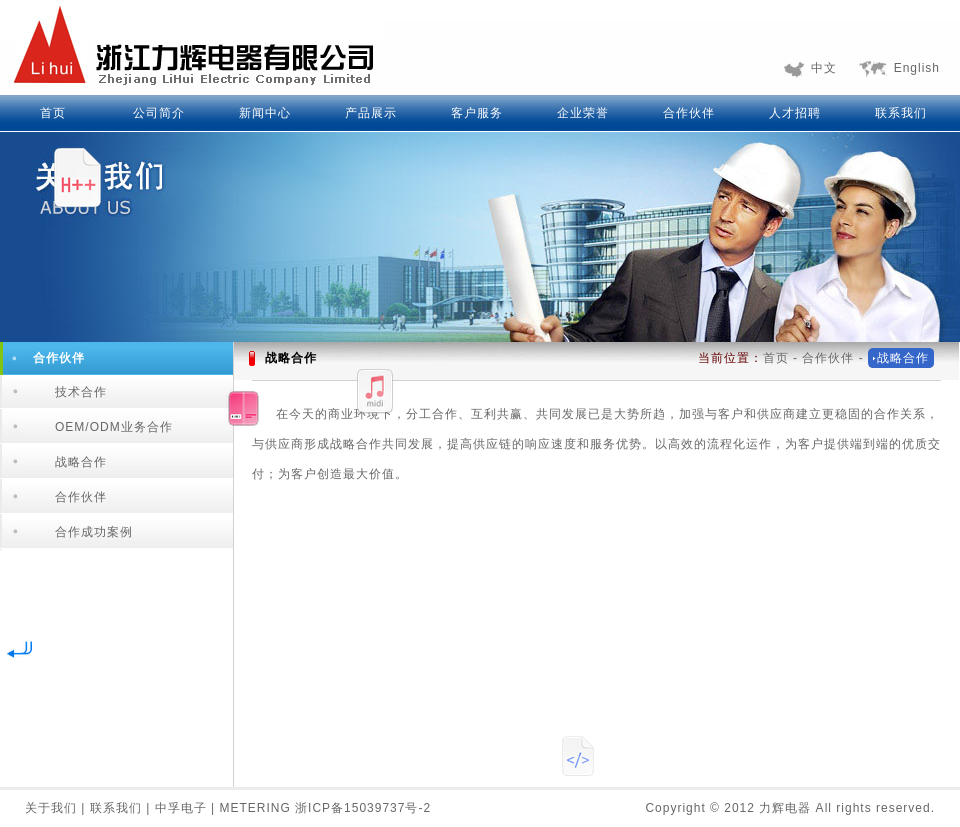 This screenshot has width=960, height=827. Describe the element at coordinates (578, 756) in the screenshot. I see `an HTML or web document file` at that location.